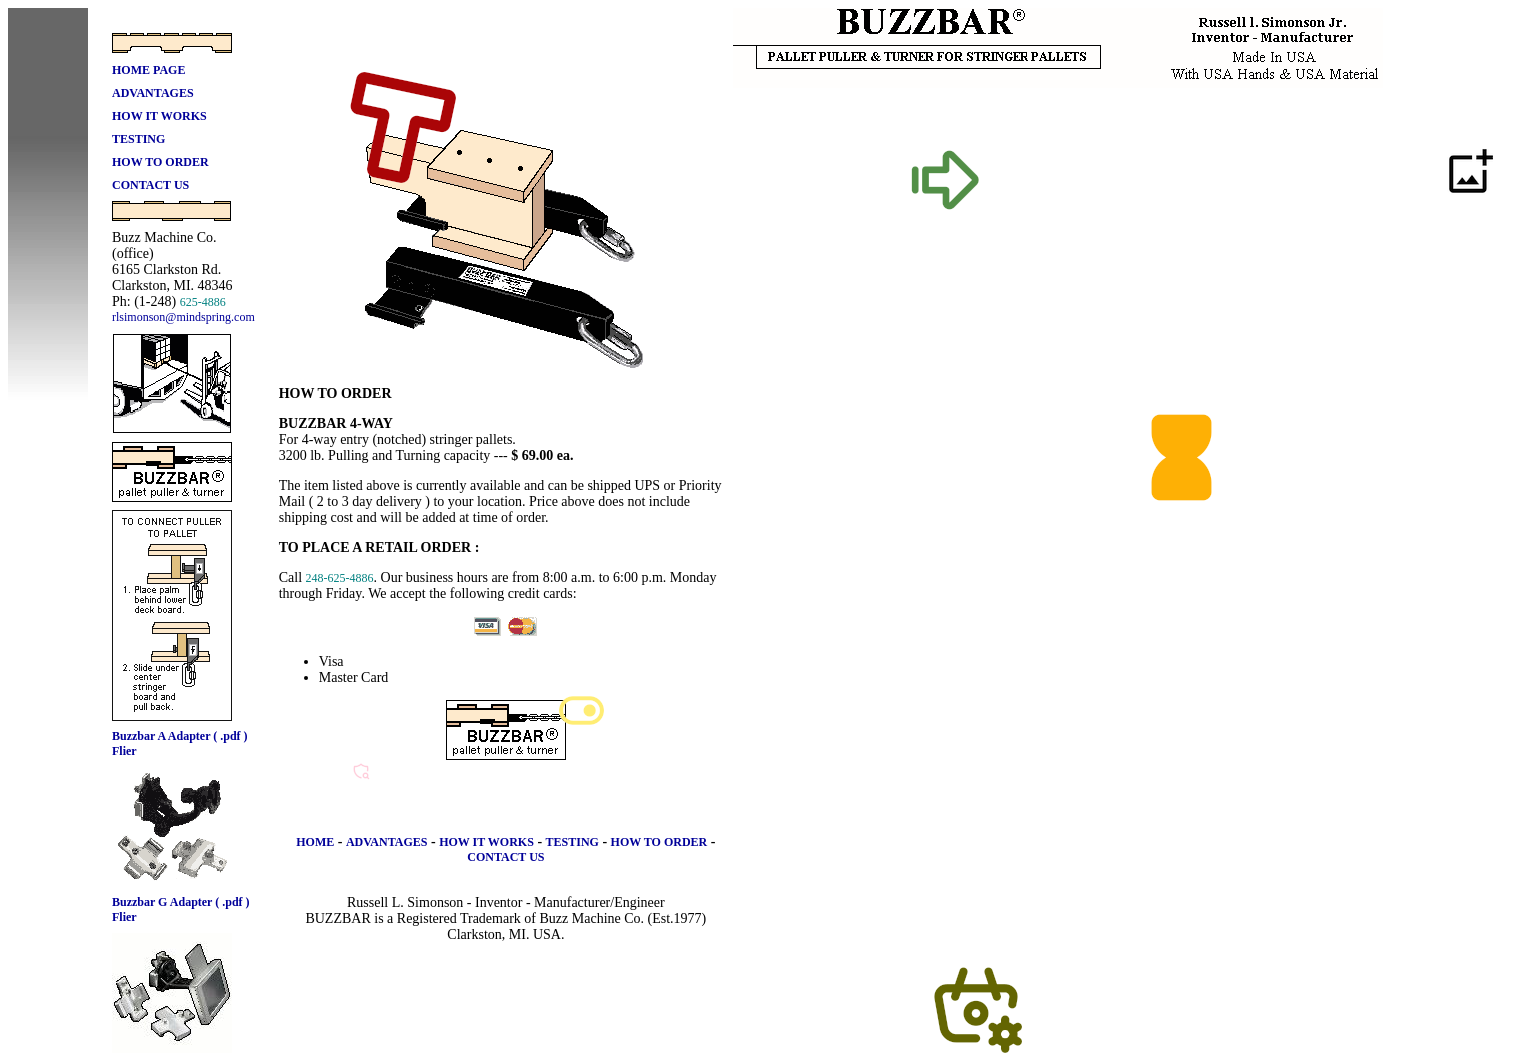  I want to click on toggle switch in the on position, so click(581, 710).